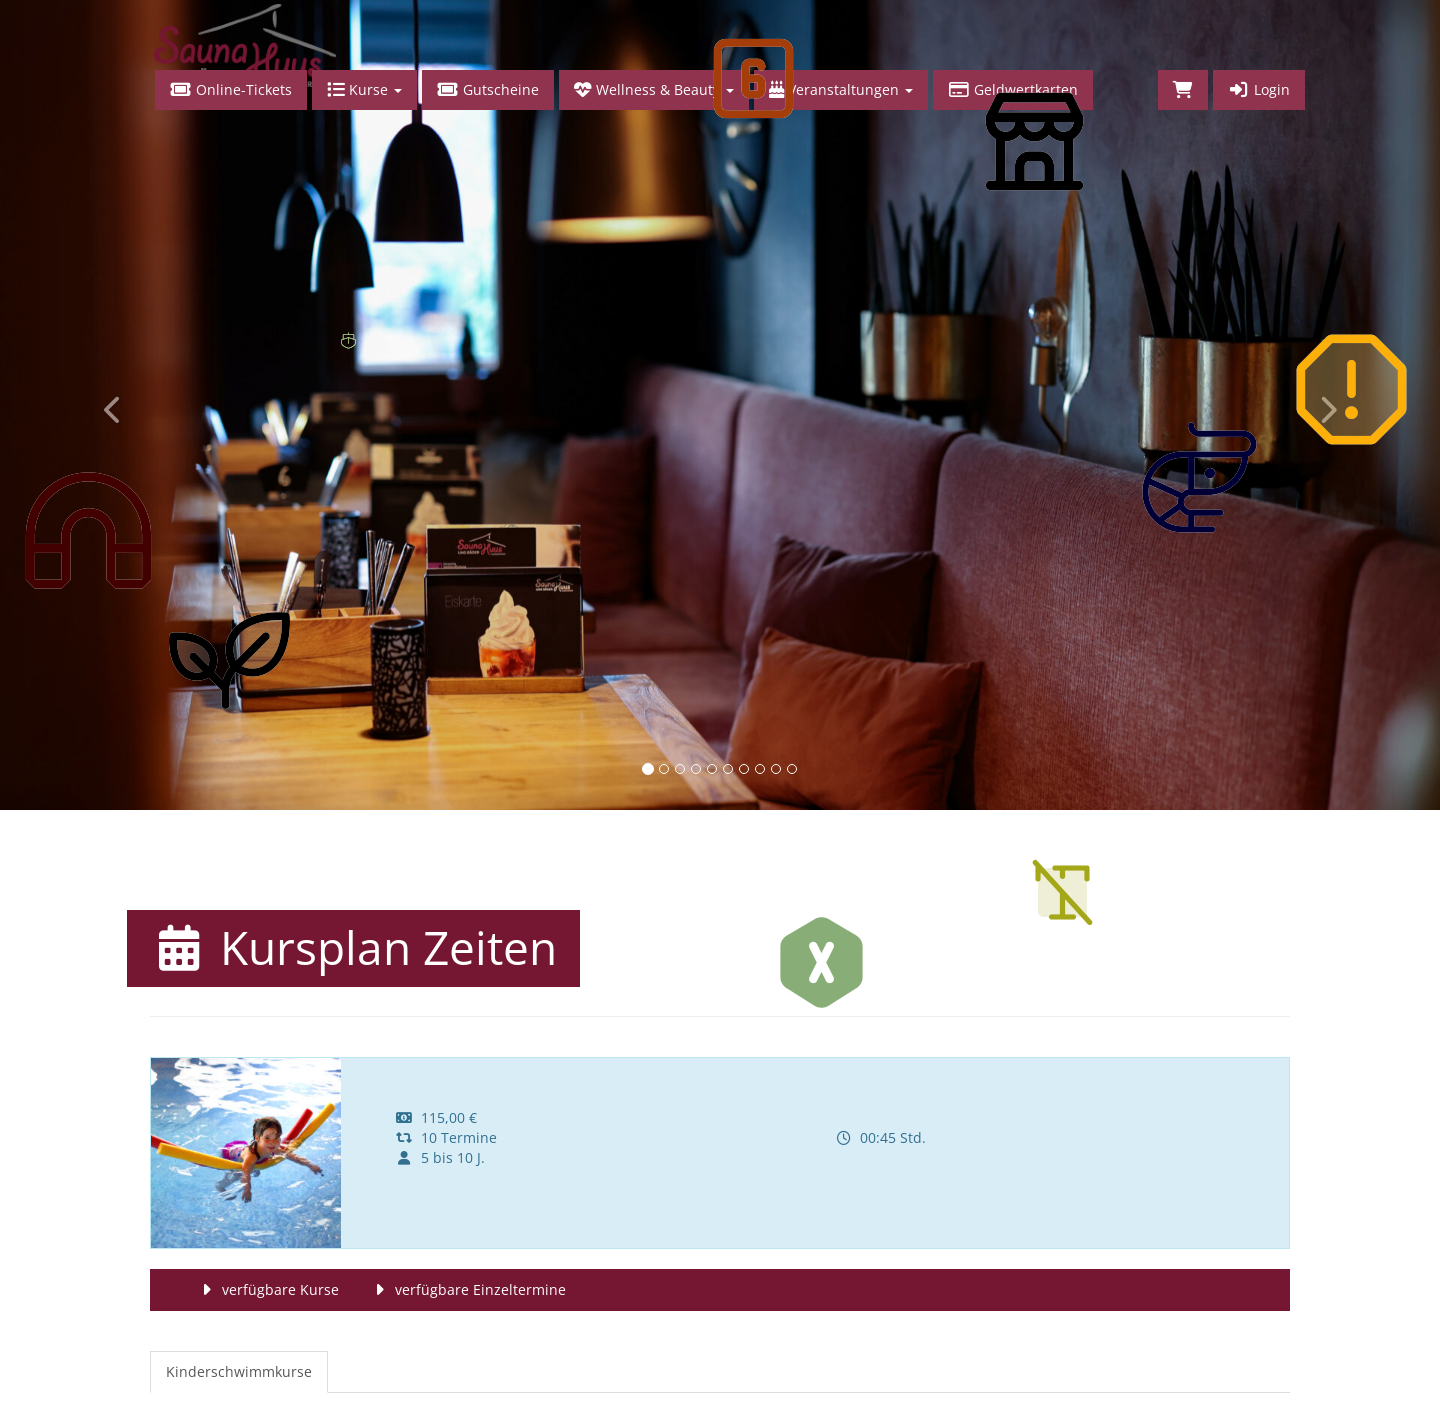 The height and width of the screenshot is (1408, 1440). What do you see at coordinates (753, 78) in the screenshot?
I see `select or navigate to item number 6` at bounding box center [753, 78].